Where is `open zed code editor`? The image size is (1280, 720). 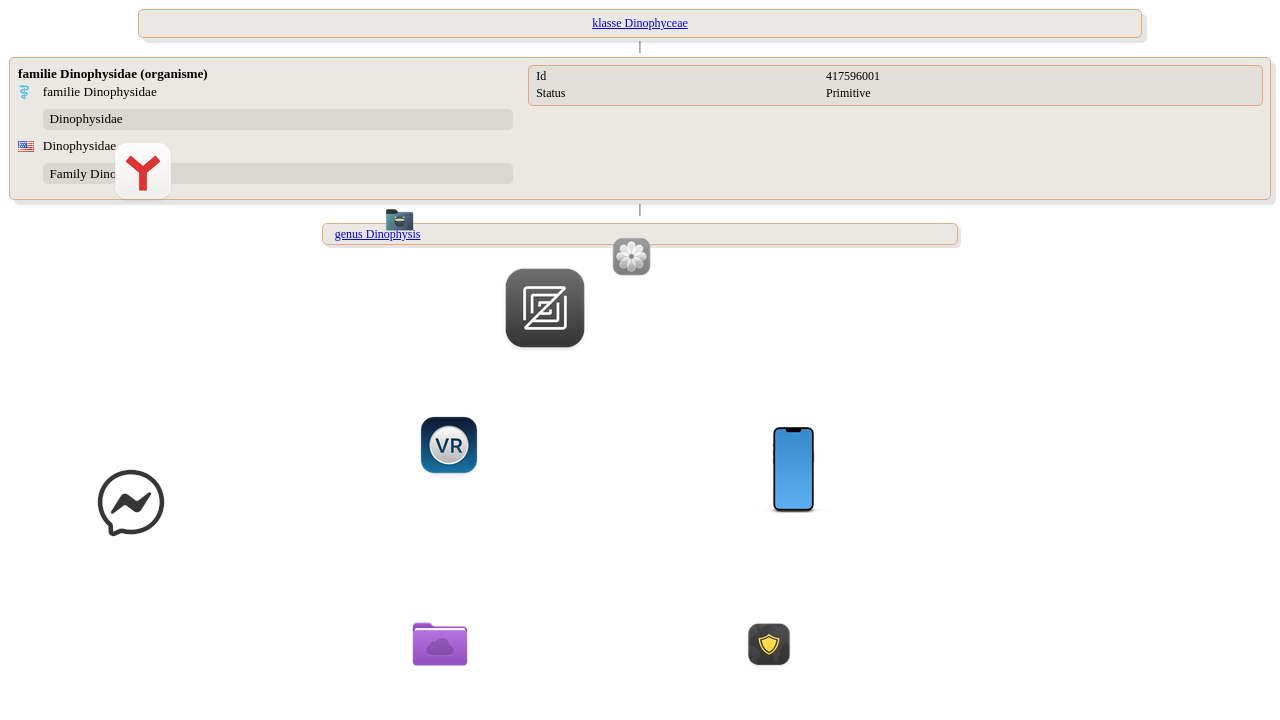
open zed code editor is located at coordinates (545, 308).